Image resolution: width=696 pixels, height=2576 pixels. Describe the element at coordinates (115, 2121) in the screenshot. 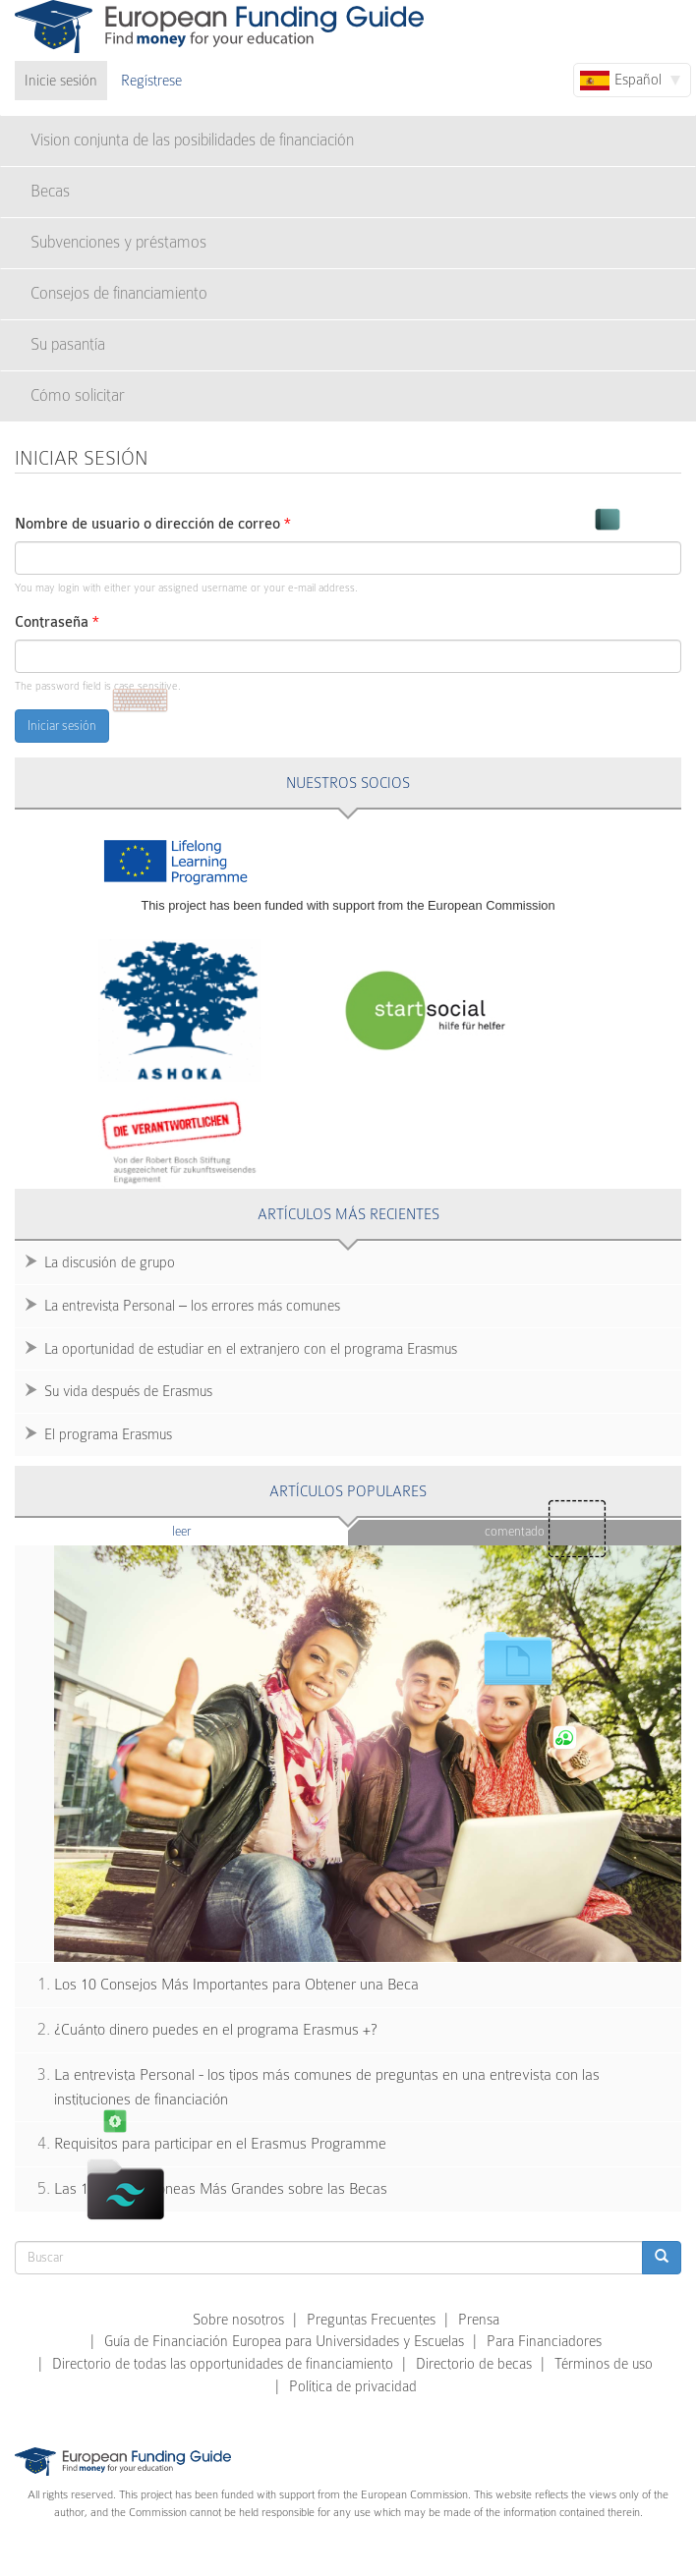

I see `check for operating system updates` at that location.